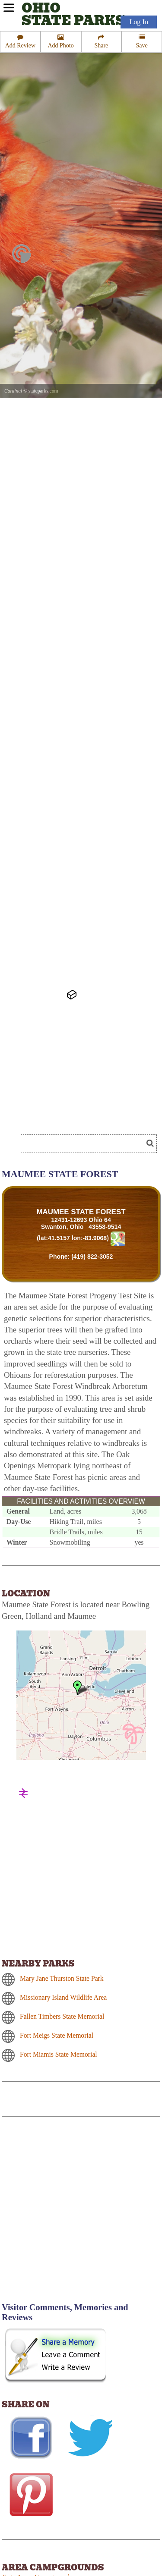 Image resolution: width=162 pixels, height=2576 pixels. I want to click on browse tropical or beach vacation destinations, so click(133, 1733).